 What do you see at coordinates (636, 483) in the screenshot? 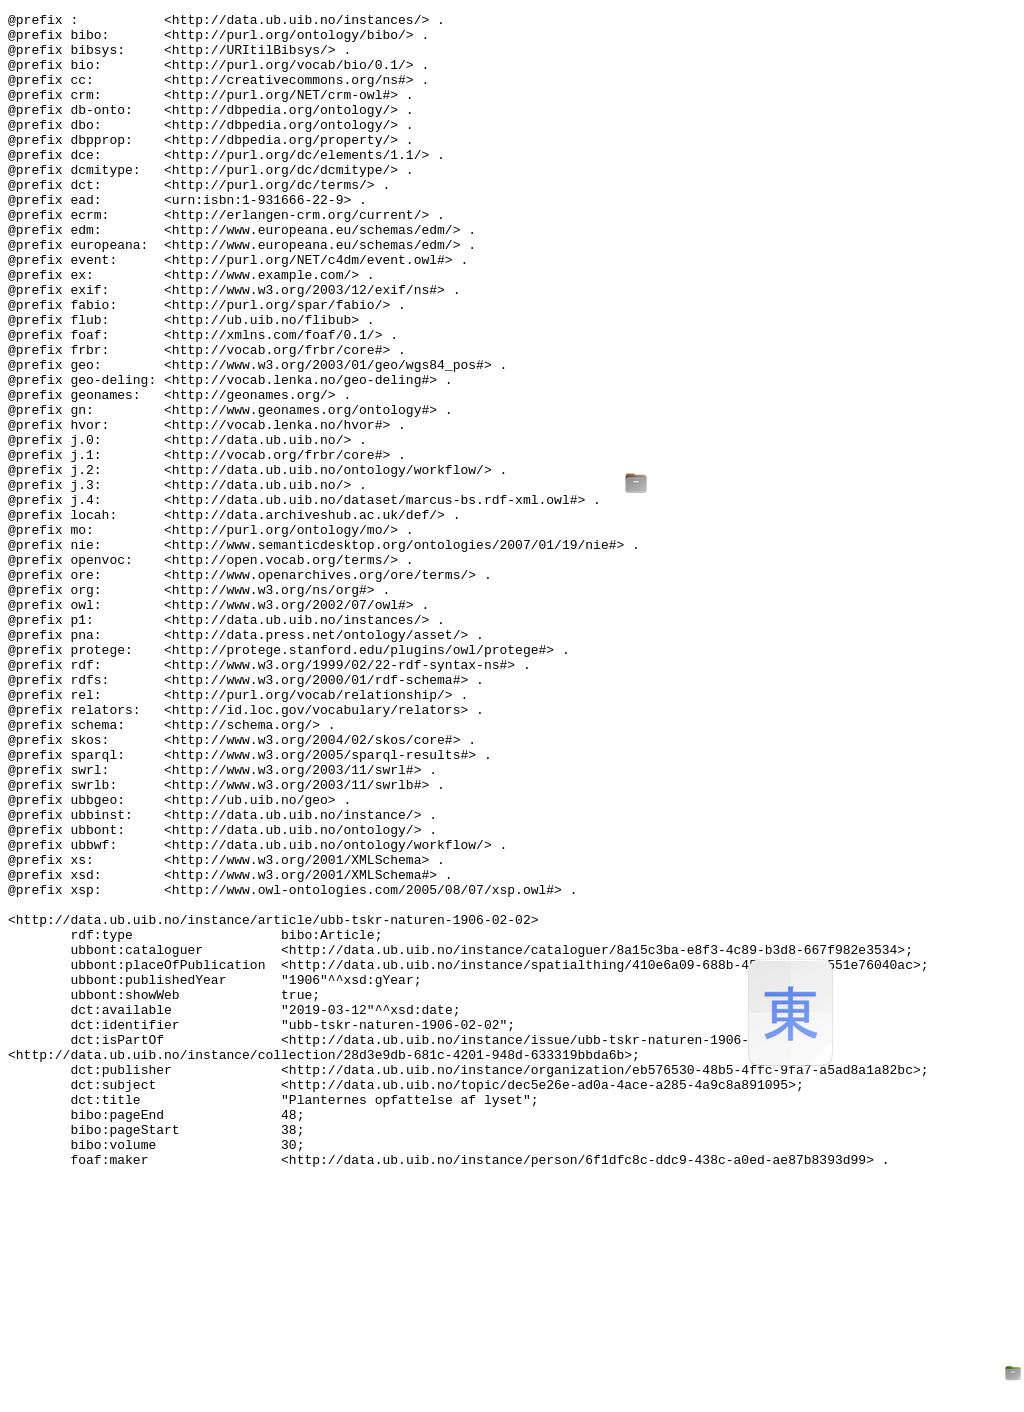
I see `open the files application` at bounding box center [636, 483].